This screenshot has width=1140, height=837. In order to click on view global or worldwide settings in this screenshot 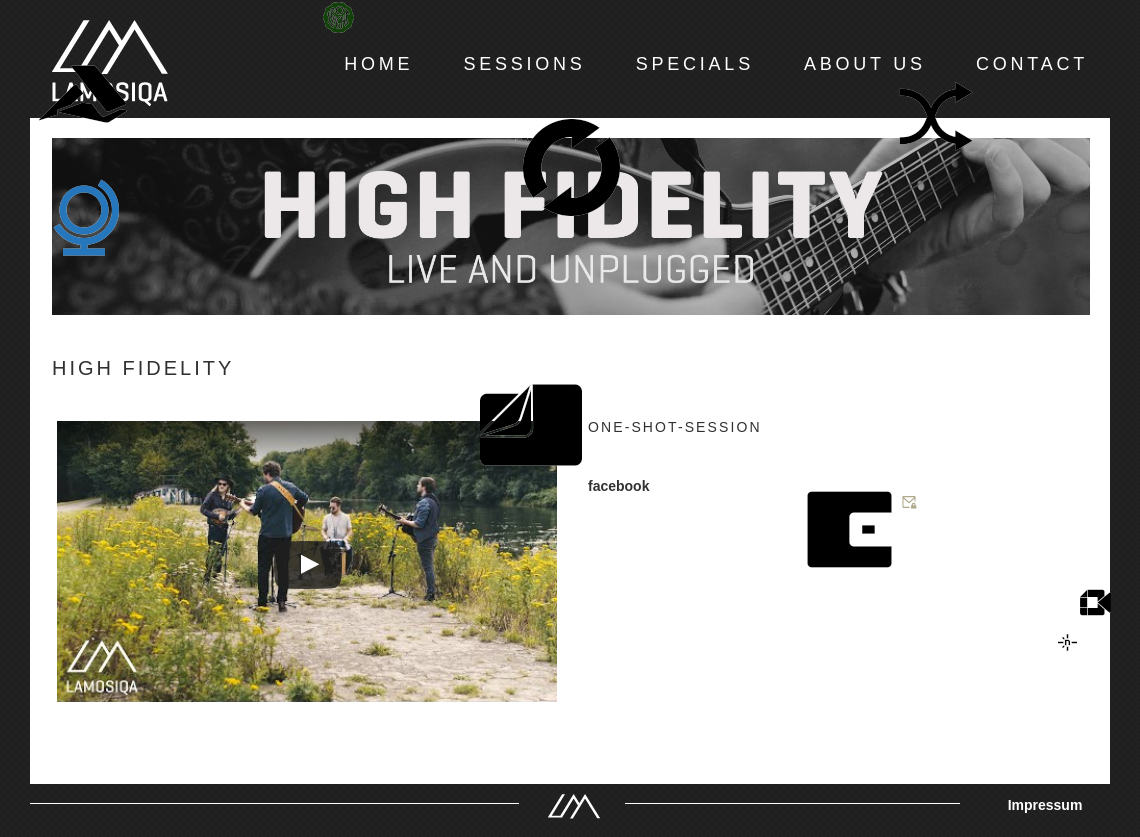, I will do `click(84, 217)`.